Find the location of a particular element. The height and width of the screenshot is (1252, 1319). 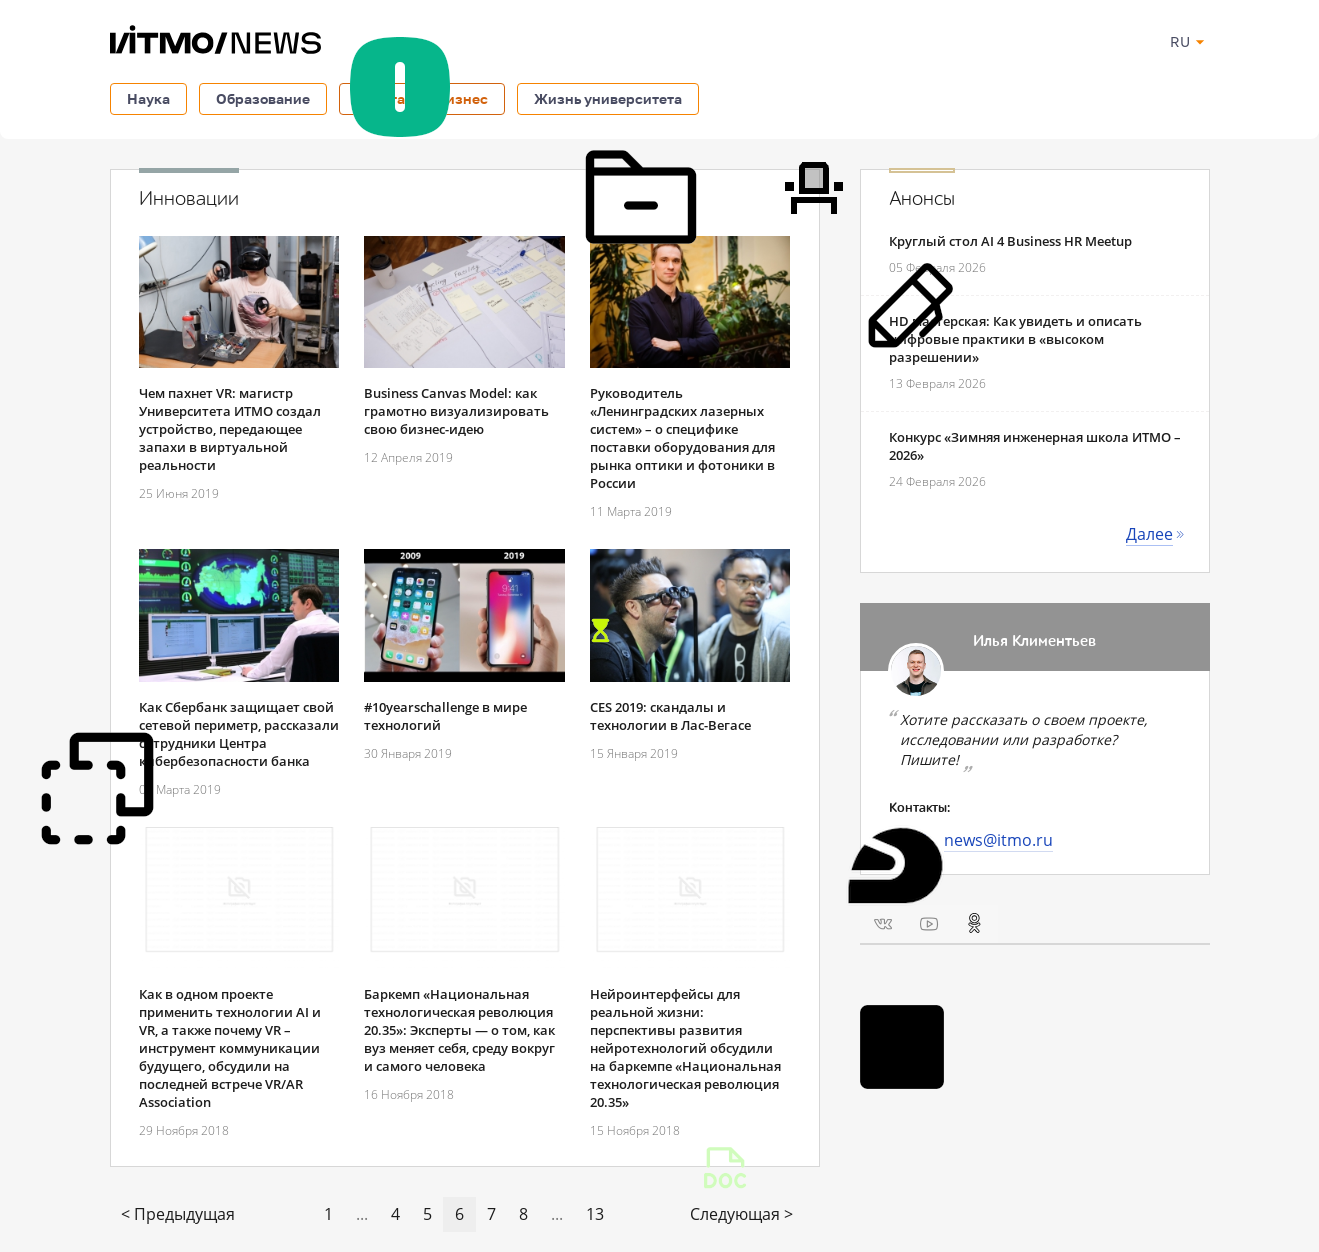

open a document file is located at coordinates (725, 1169).